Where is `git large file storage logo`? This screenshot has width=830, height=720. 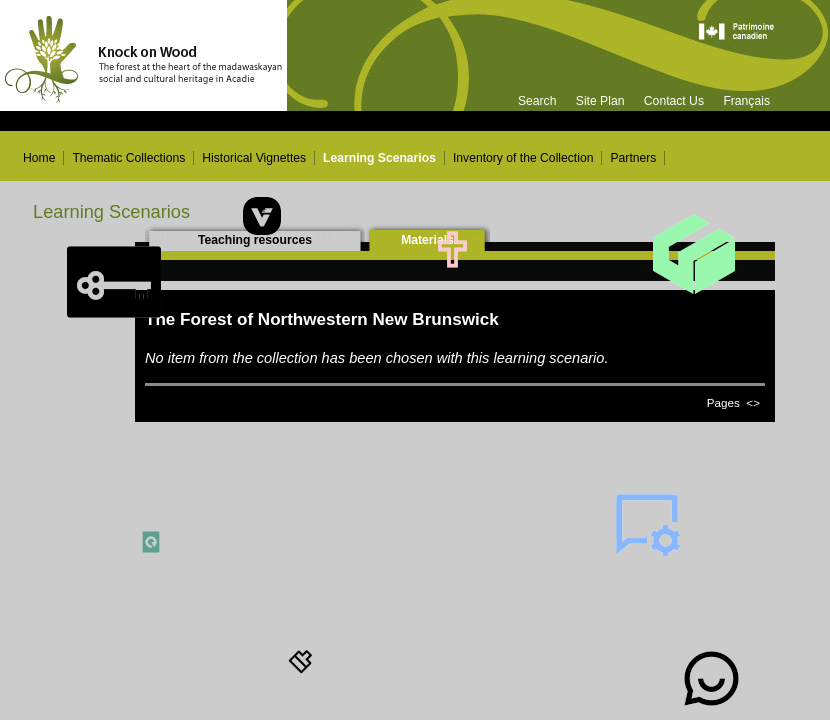 git large file storage logo is located at coordinates (694, 254).